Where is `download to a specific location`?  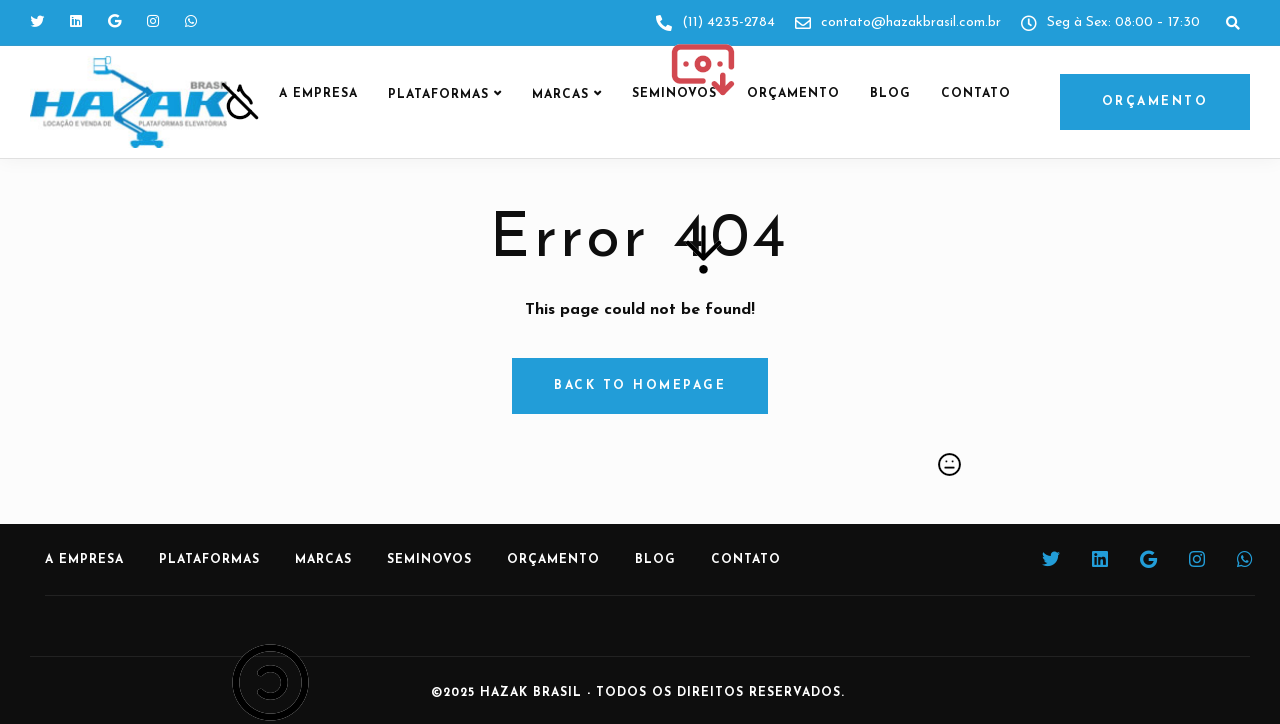
download to a specific location is located at coordinates (703, 249).